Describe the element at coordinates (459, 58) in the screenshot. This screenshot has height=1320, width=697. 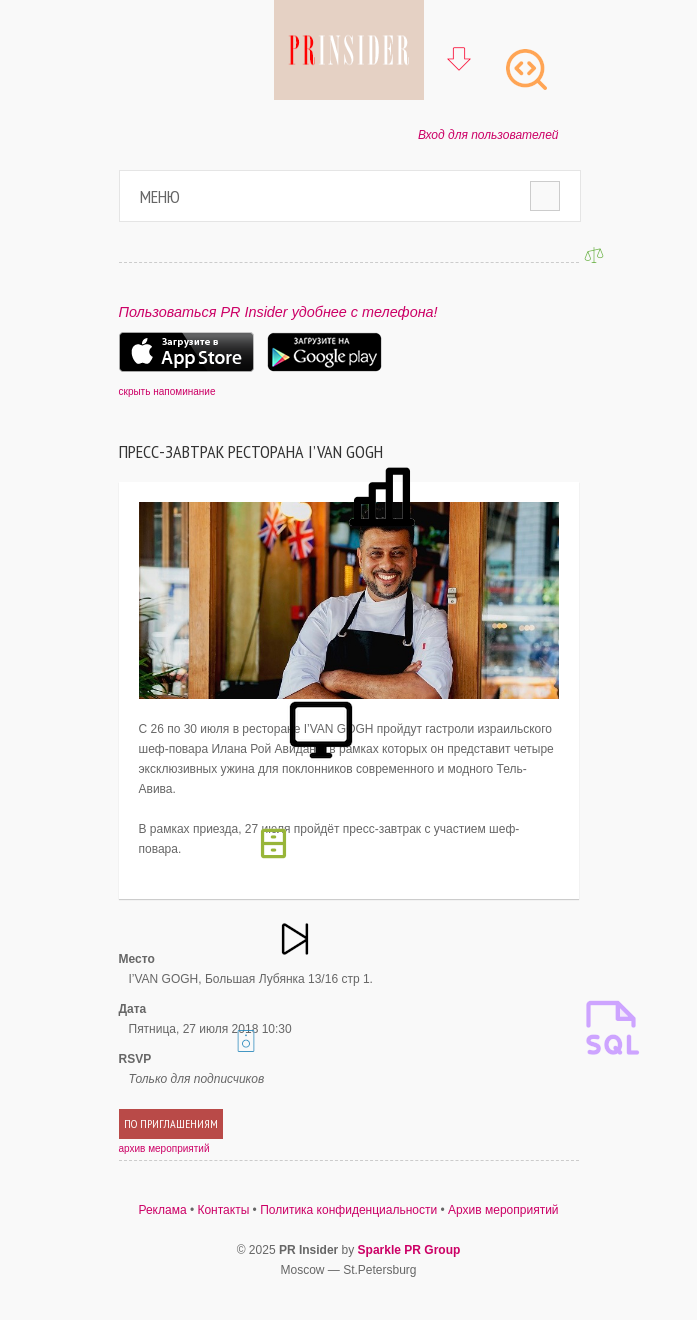
I see `download a file or content` at that location.